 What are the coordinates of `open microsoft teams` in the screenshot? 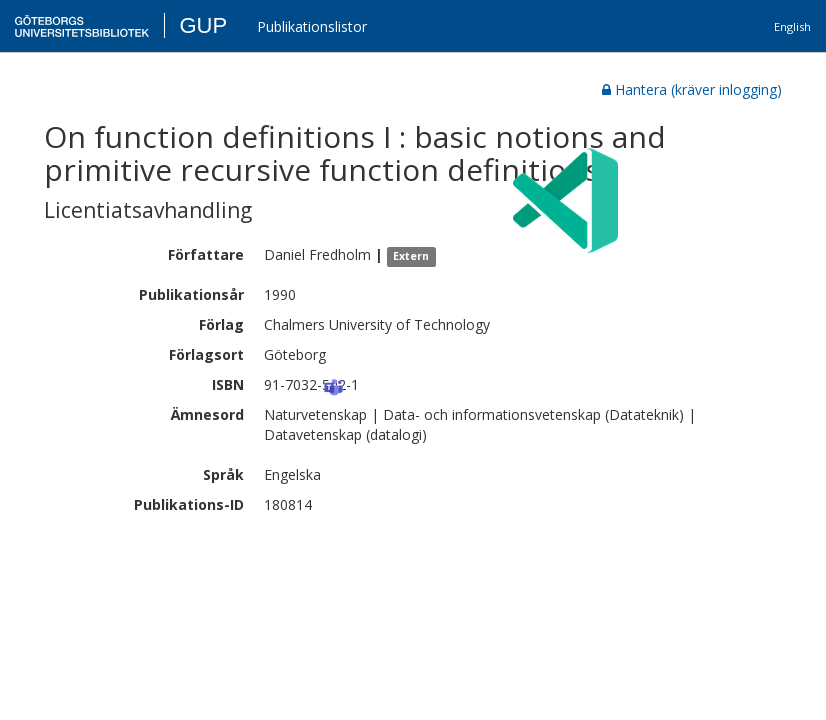 It's located at (333, 387).